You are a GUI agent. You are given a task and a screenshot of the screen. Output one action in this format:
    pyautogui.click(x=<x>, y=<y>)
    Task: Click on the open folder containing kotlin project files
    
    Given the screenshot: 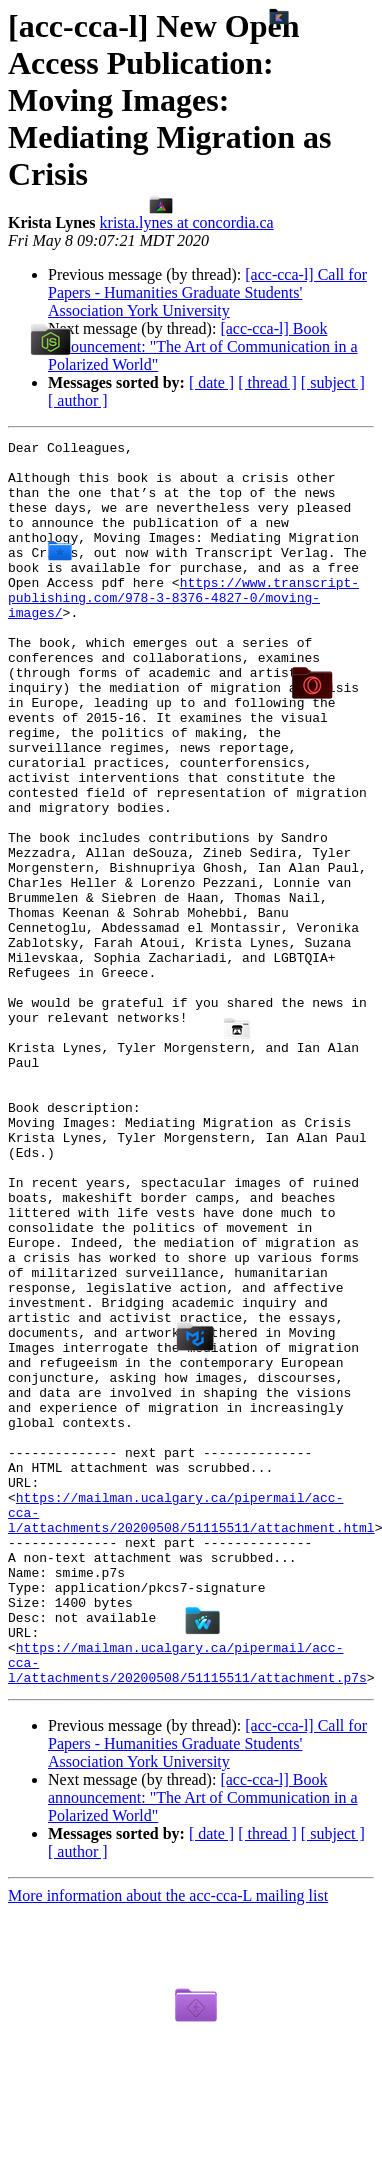 What is the action you would take?
    pyautogui.click(x=279, y=17)
    